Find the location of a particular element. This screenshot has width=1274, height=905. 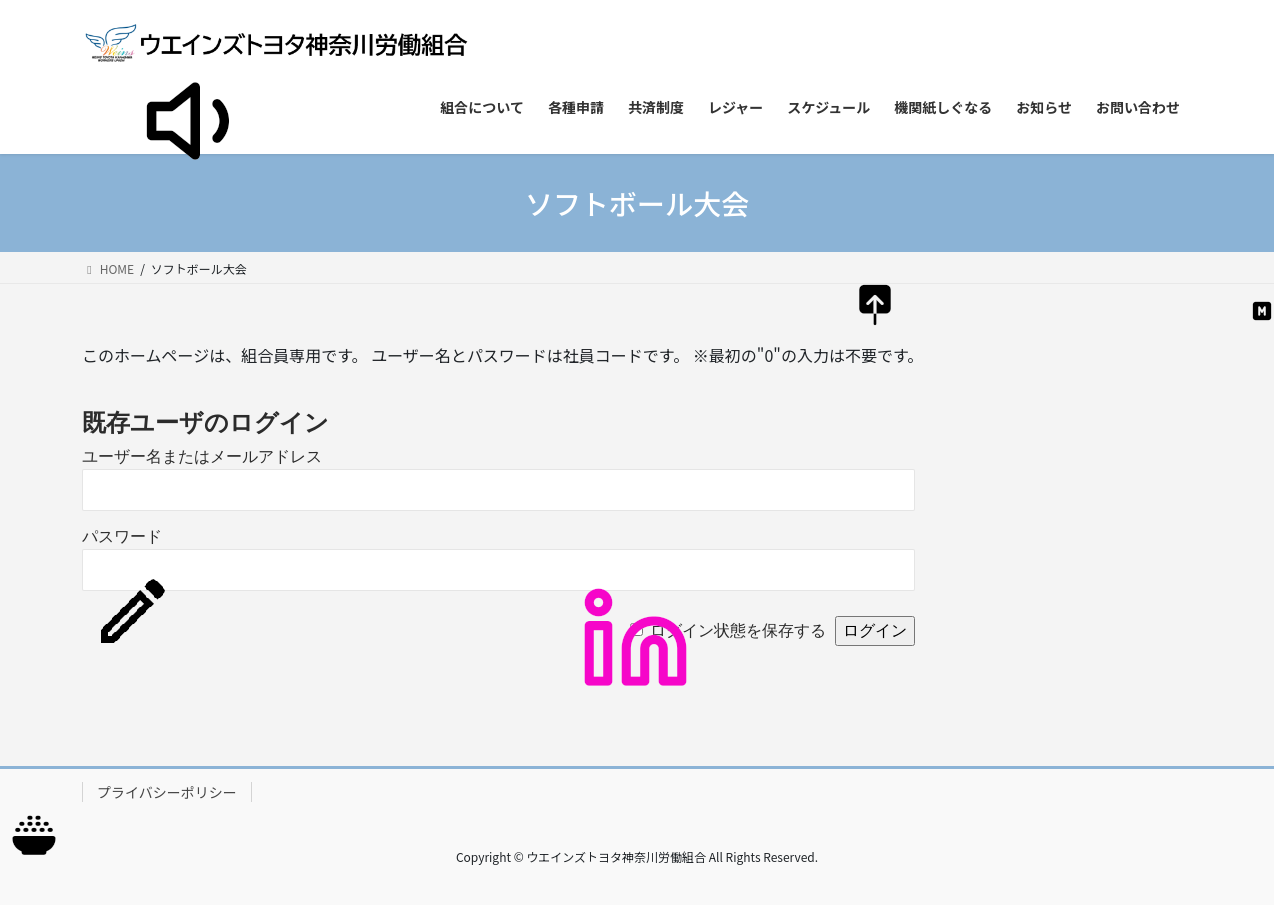

view rice or grain-based meal options is located at coordinates (34, 836).